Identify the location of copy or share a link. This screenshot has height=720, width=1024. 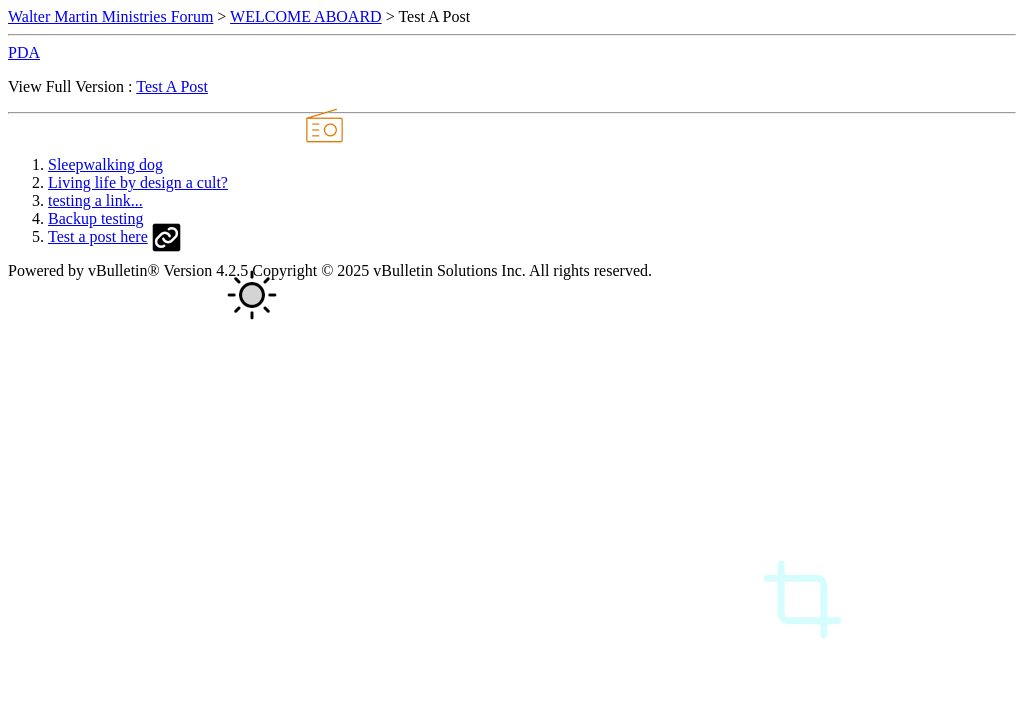
(166, 237).